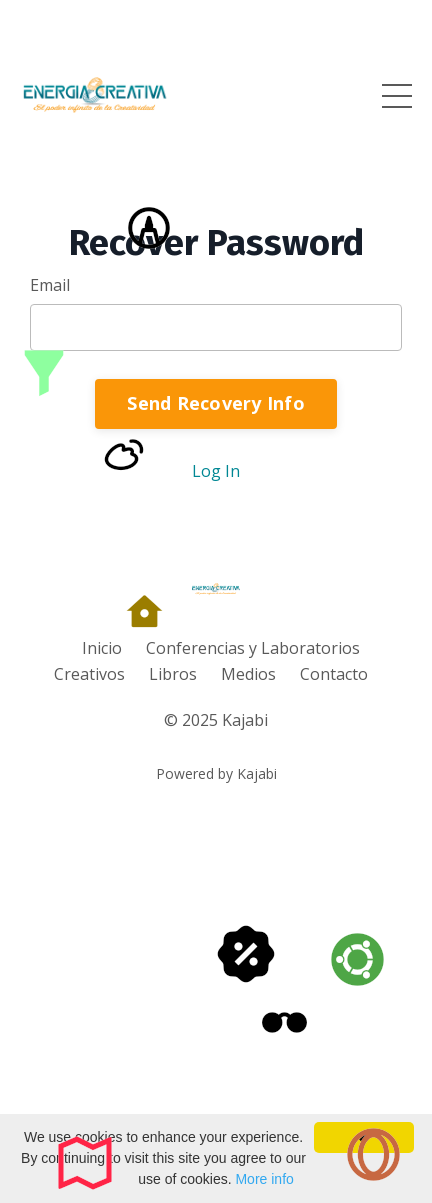 This screenshot has height=1203, width=432. I want to click on sketch app logo, so click(149, 228).